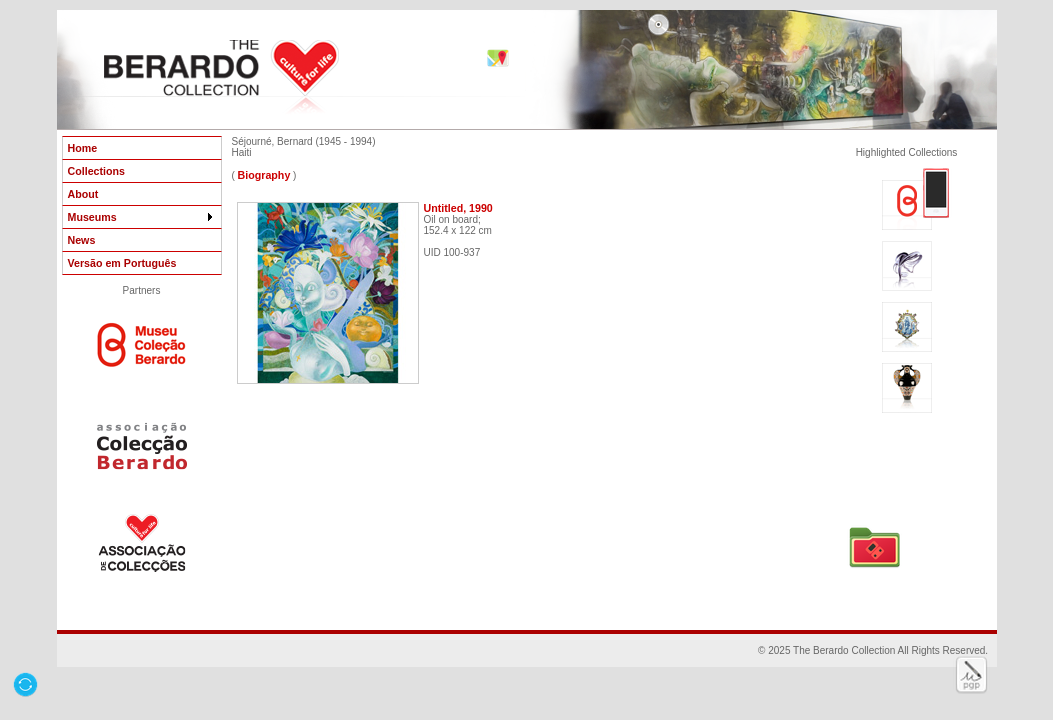 The width and height of the screenshot is (1053, 720). I want to click on iPod nano device in red, so click(936, 193).